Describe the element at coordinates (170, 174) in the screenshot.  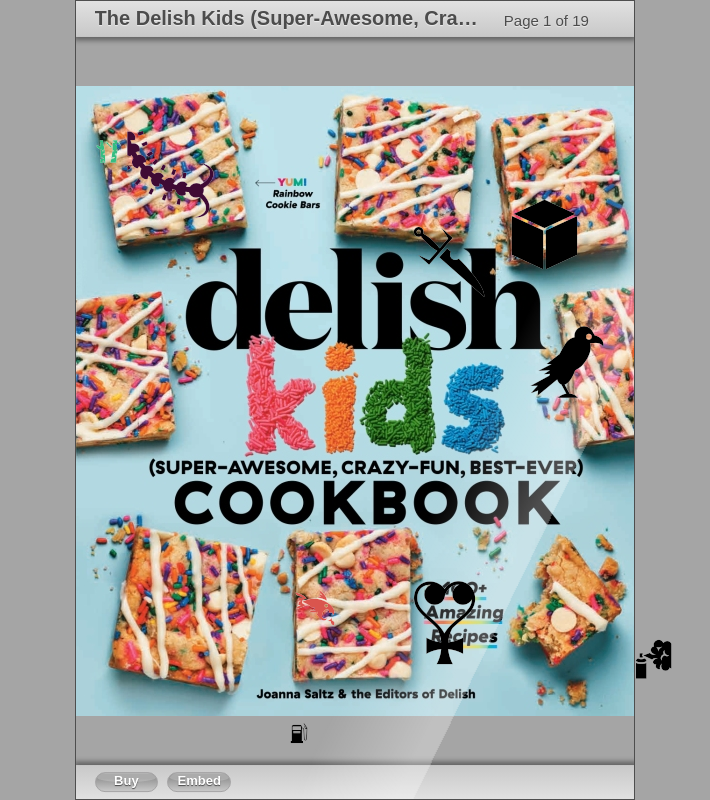
I see `indicates bug or pest-related content in a game` at that location.